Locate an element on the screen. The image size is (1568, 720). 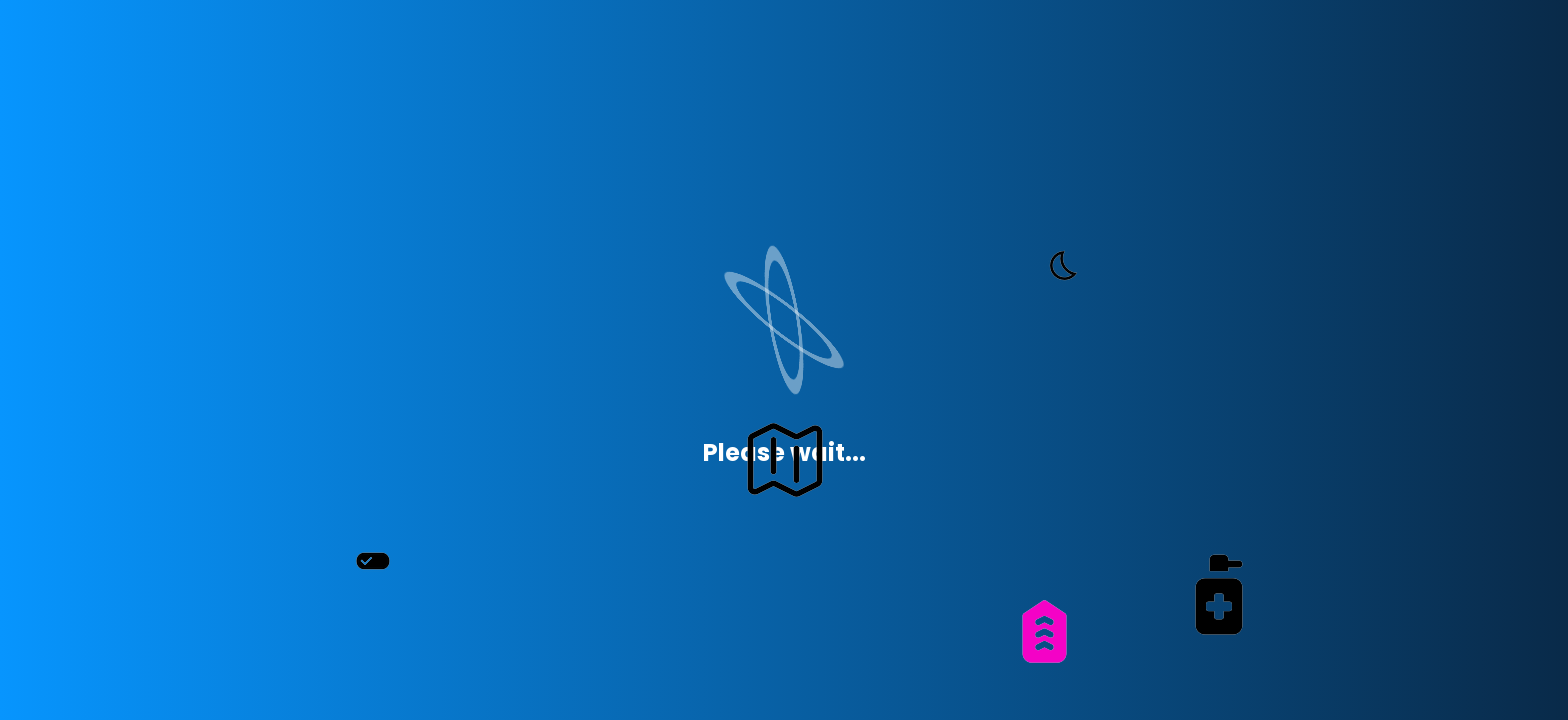
enable bedtime or sleep mode is located at coordinates (1064, 265).